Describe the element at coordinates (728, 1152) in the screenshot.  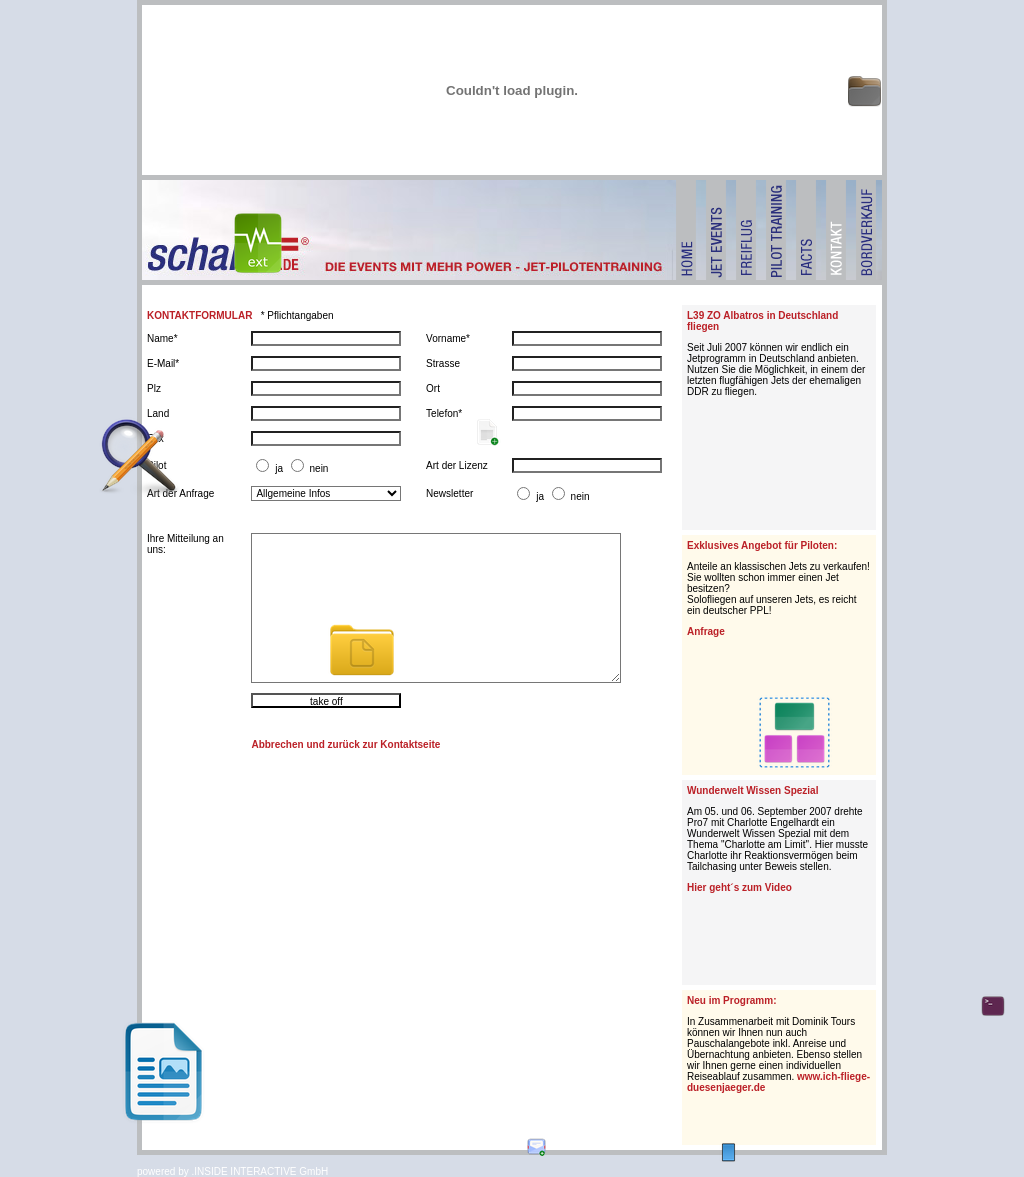
I see `iPad Air M2 device icon` at that location.